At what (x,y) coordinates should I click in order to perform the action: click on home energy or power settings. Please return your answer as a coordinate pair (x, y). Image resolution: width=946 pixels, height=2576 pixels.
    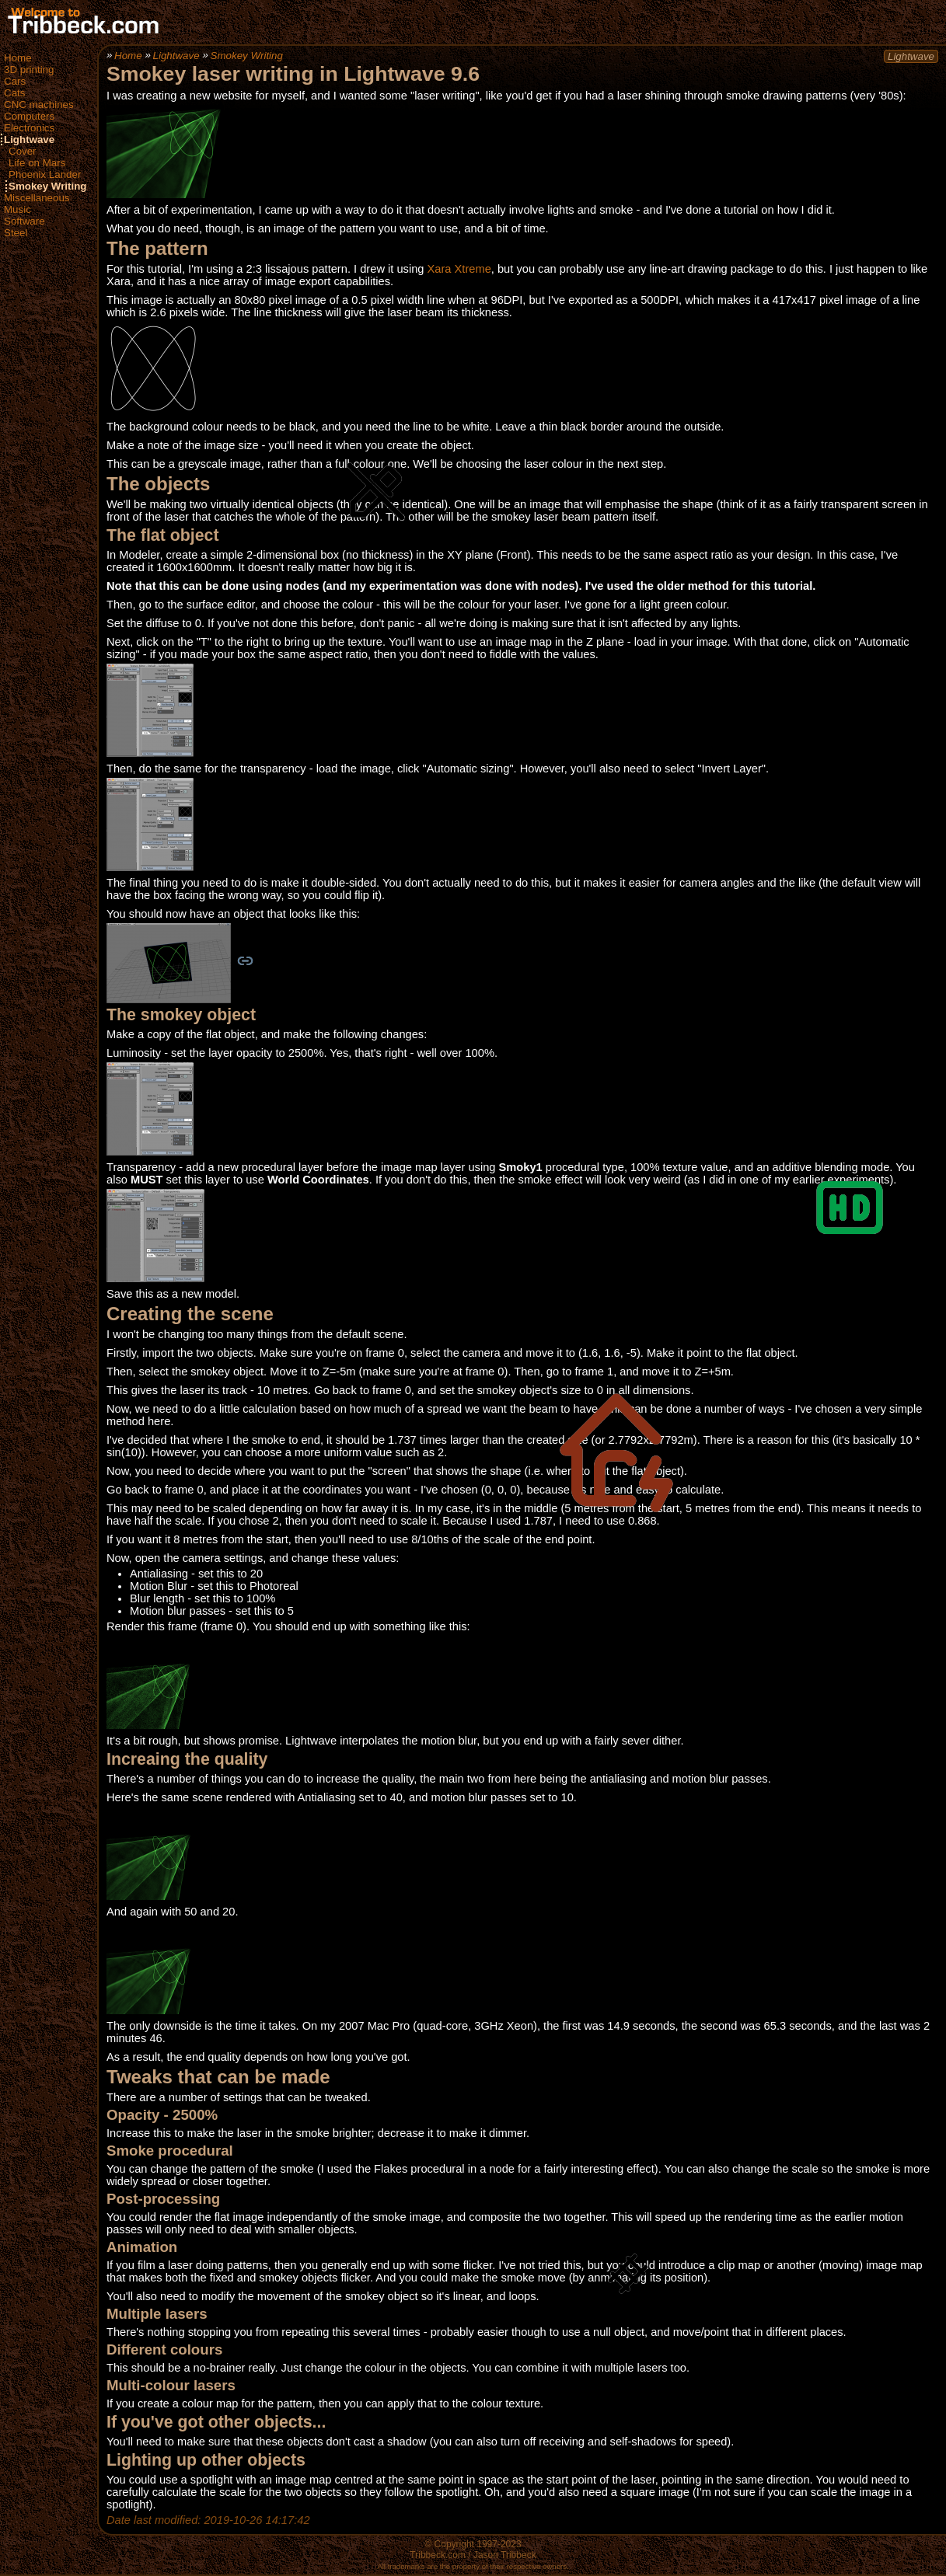
    Looking at the image, I should click on (616, 1450).